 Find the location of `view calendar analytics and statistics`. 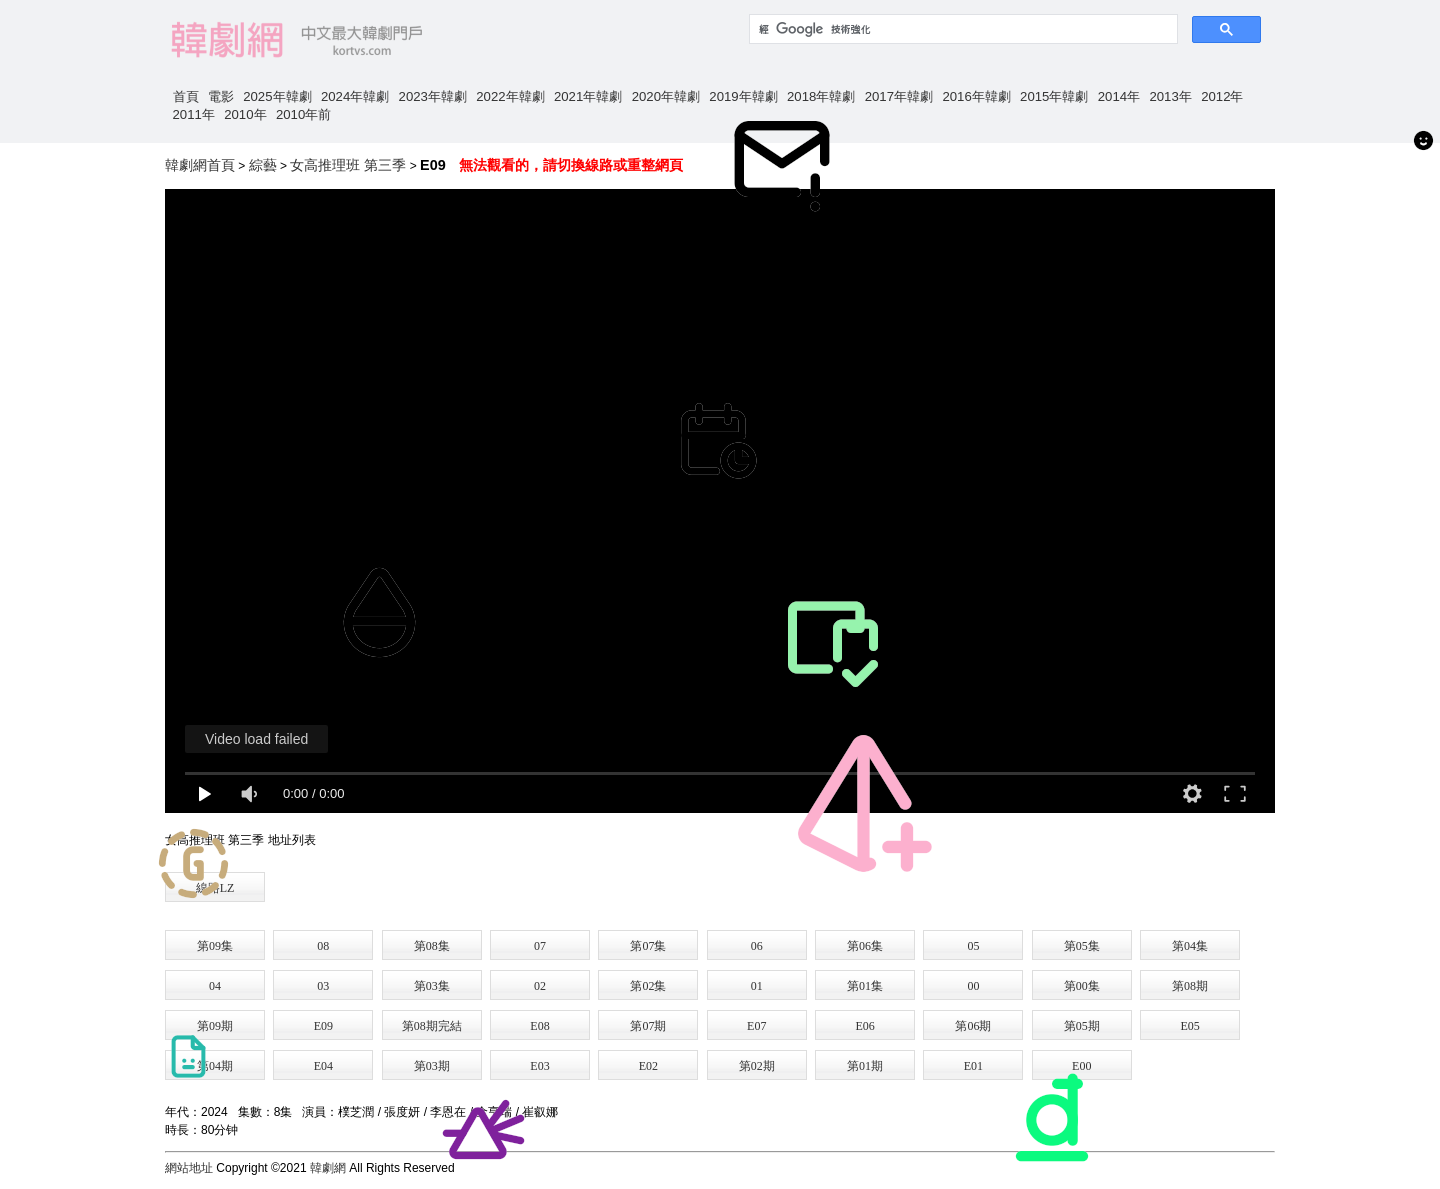

view calendar analytics and statistics is located at coordinates (717, 439).